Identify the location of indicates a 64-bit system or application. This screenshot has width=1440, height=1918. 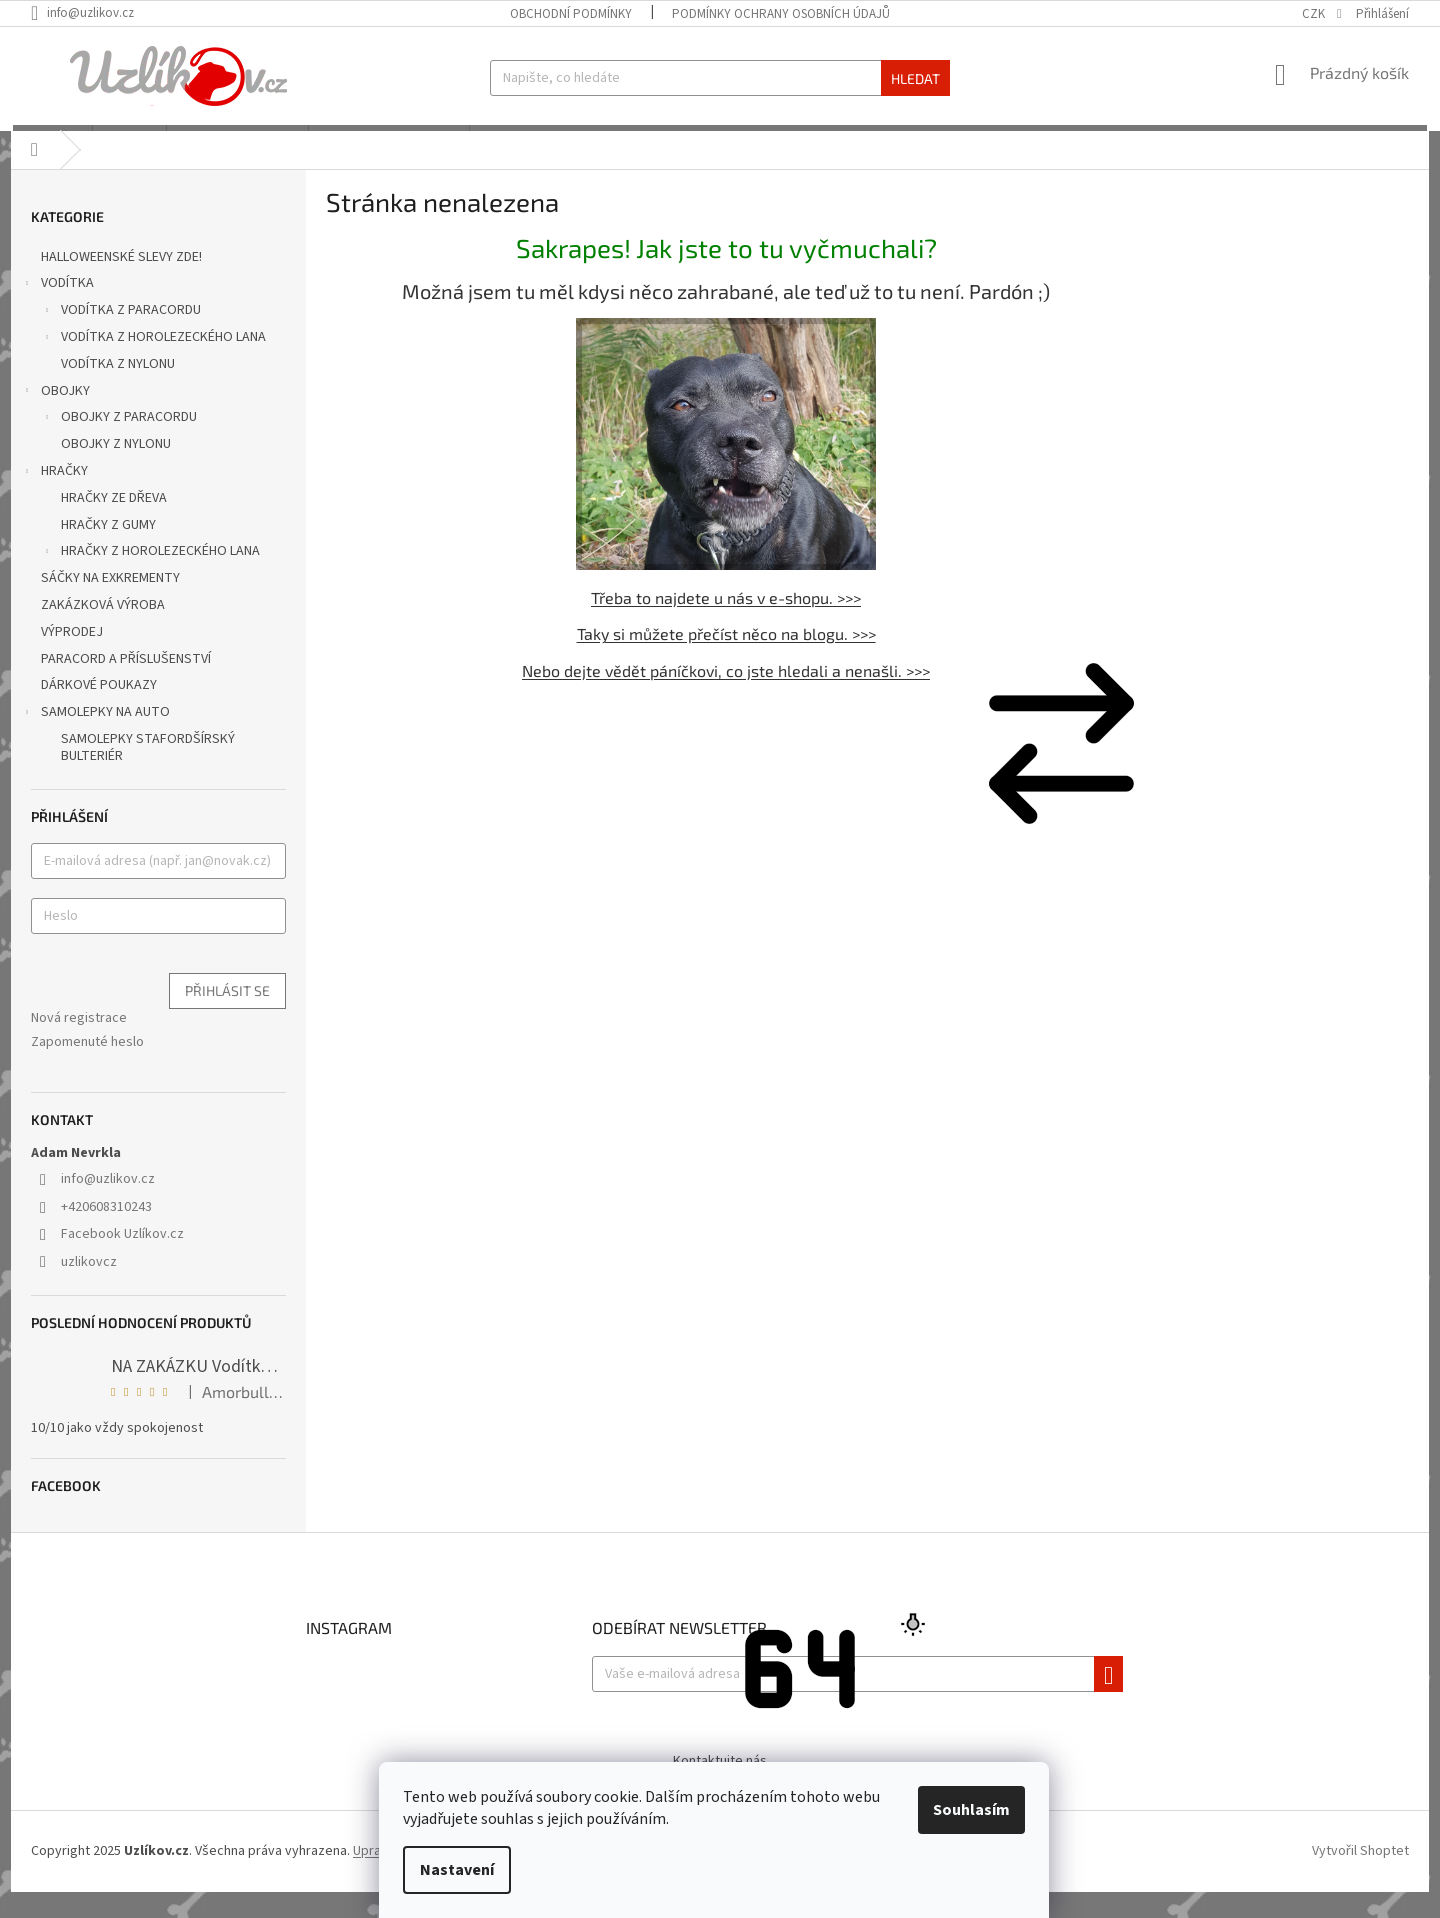
(800, 1669).